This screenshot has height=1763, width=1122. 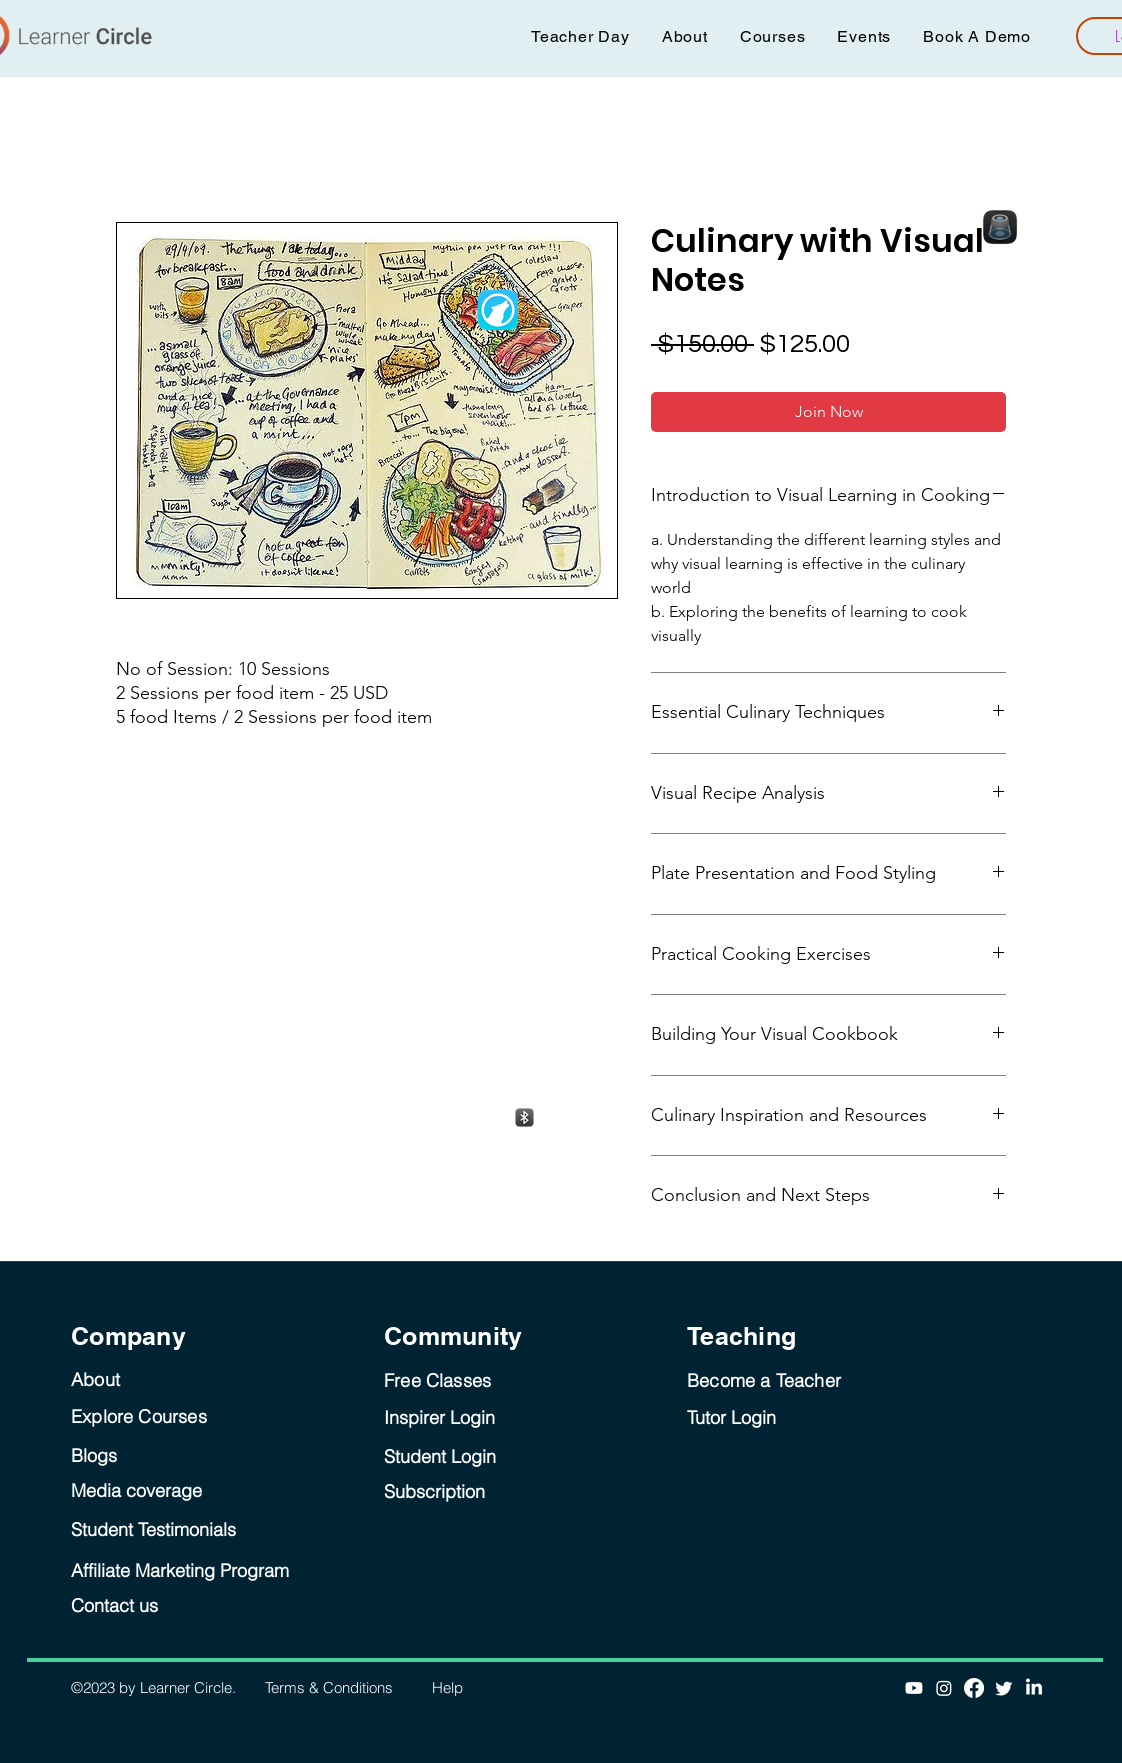 I want to click on open librewolf browser, so click(x=498, y=310).